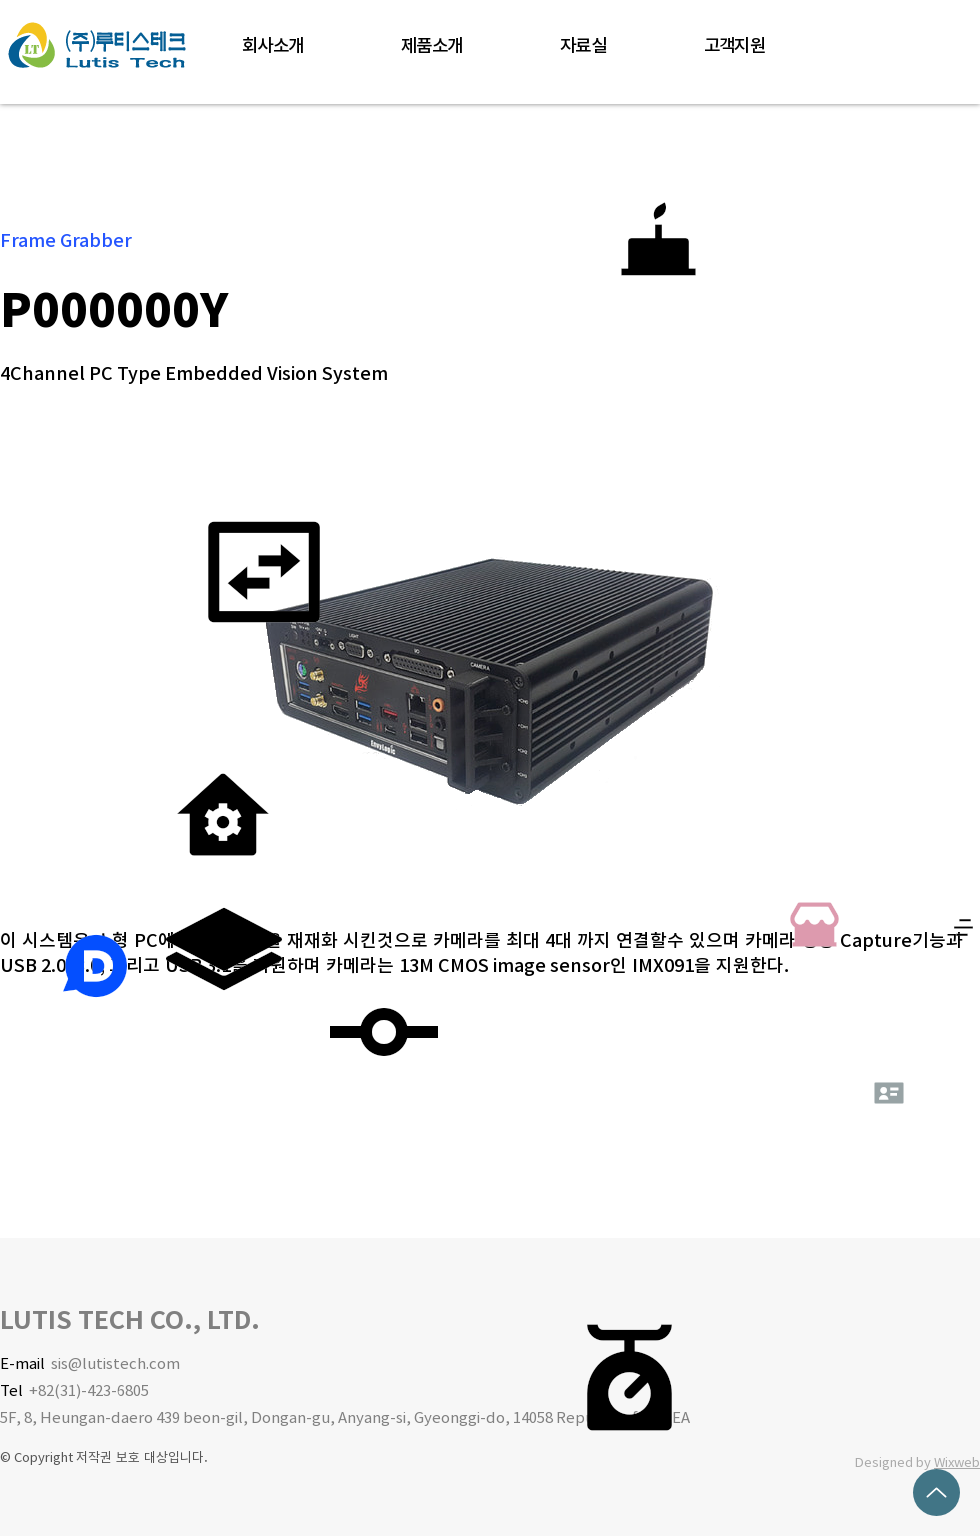 The image size is (980, 1536). What do you see at coordinates (95, 966) in the screenshot?
I see `open Disqus comments section` at bounding box center [95, 966].